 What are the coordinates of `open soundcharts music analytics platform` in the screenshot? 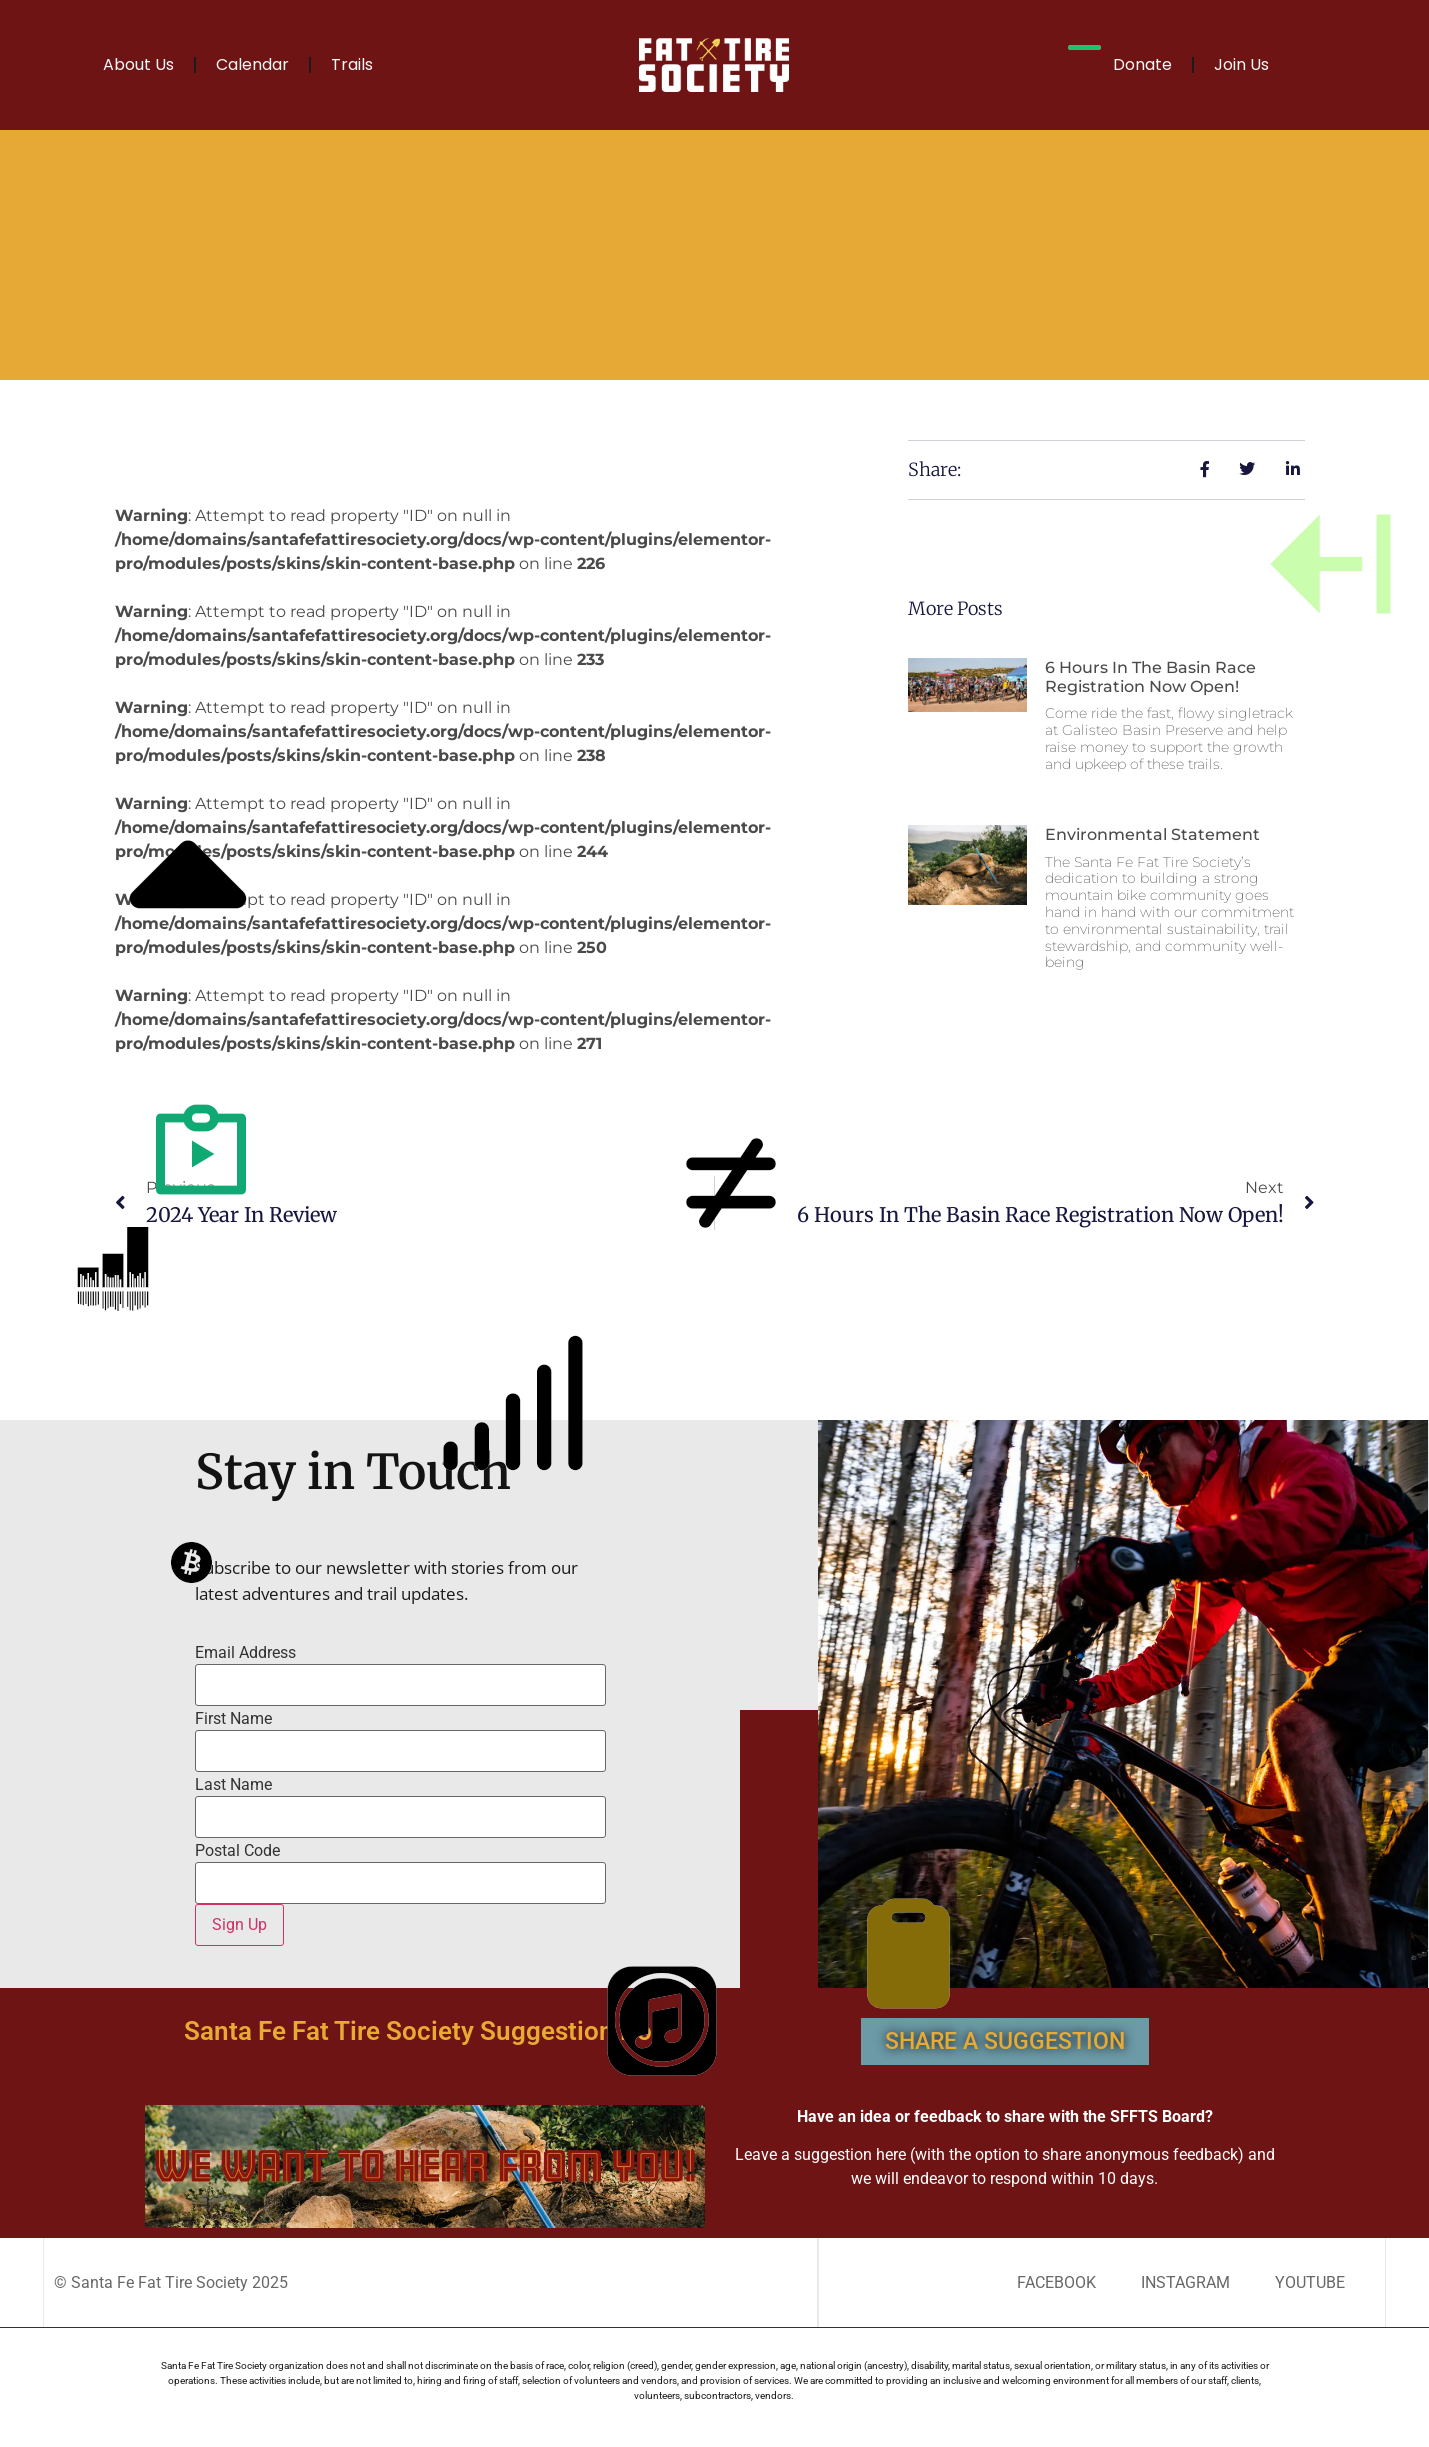 It's located at (113, 1269).